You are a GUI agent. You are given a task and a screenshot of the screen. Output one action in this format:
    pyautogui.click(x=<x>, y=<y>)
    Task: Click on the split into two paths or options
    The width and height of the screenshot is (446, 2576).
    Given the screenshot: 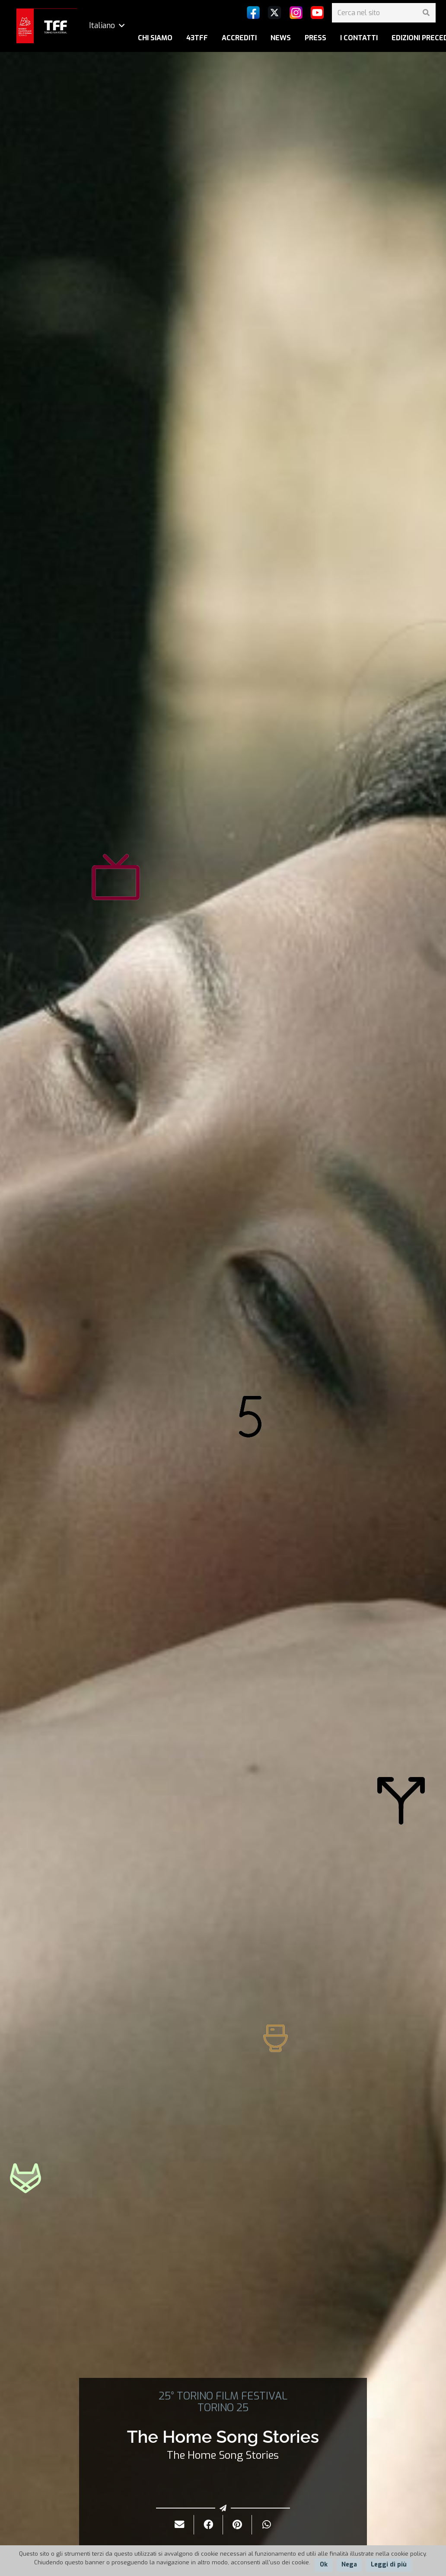 What is the action you would take?
    pyautogui.click(x=401, y=1801)
    